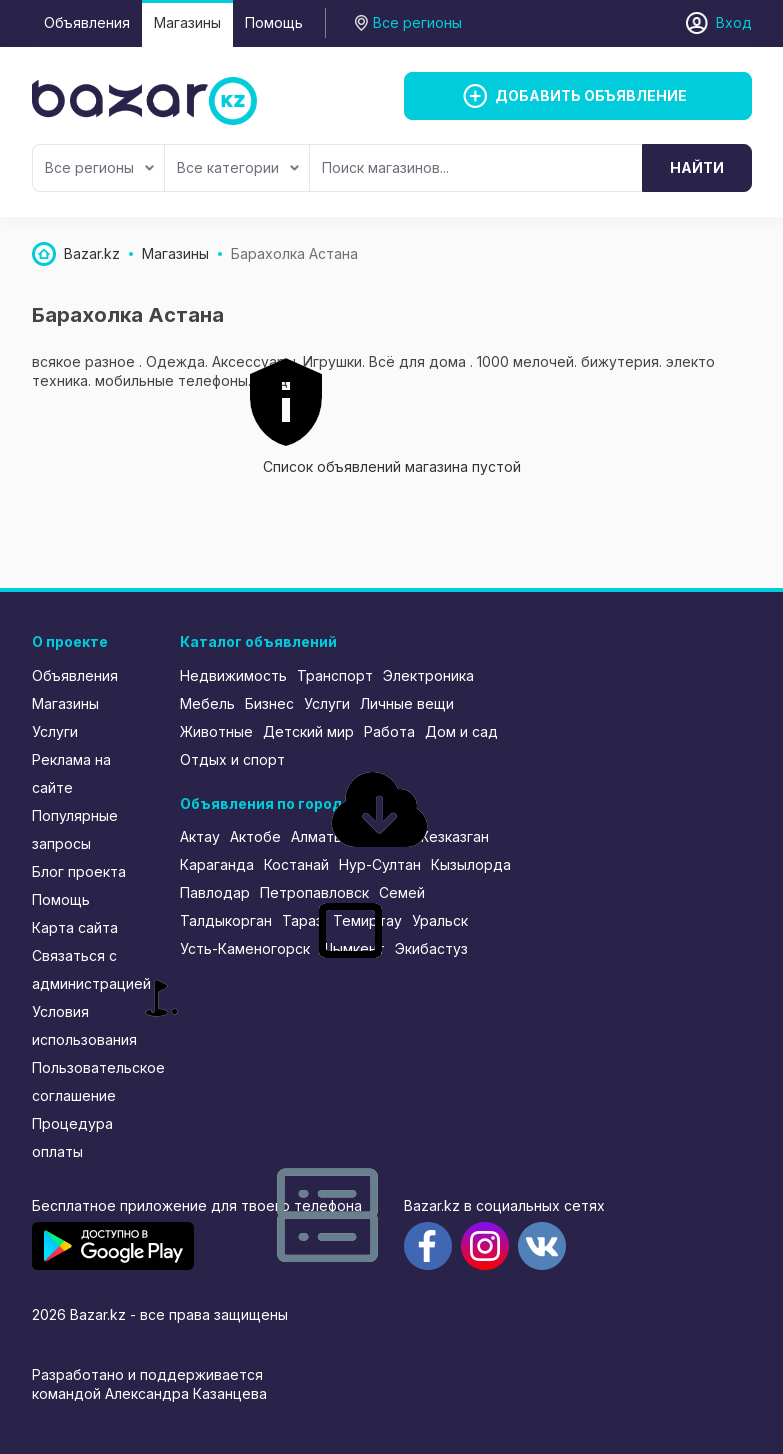 This screenshot has width=783, height=1454. Describe the element at coordinates (160, 997) in the screenshot. I see `view nearby golf courses` at that location.